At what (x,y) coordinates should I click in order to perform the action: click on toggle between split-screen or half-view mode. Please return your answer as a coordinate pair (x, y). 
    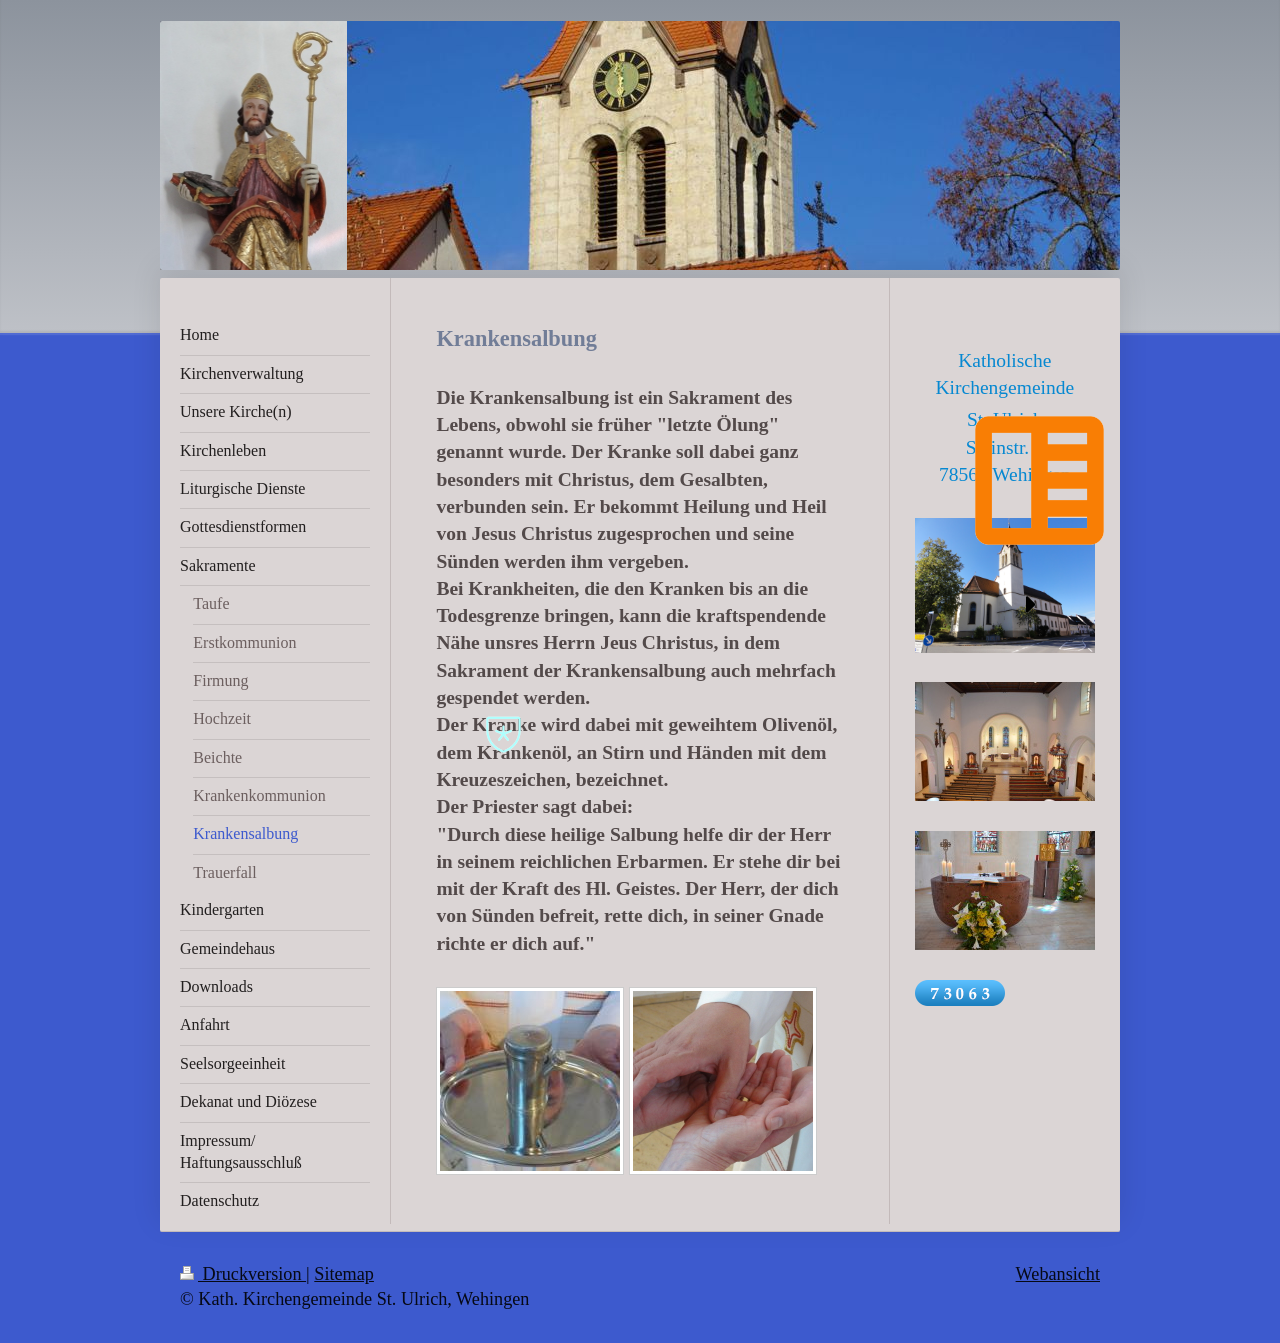
    Looking at the image, I should click on (1039, 480).